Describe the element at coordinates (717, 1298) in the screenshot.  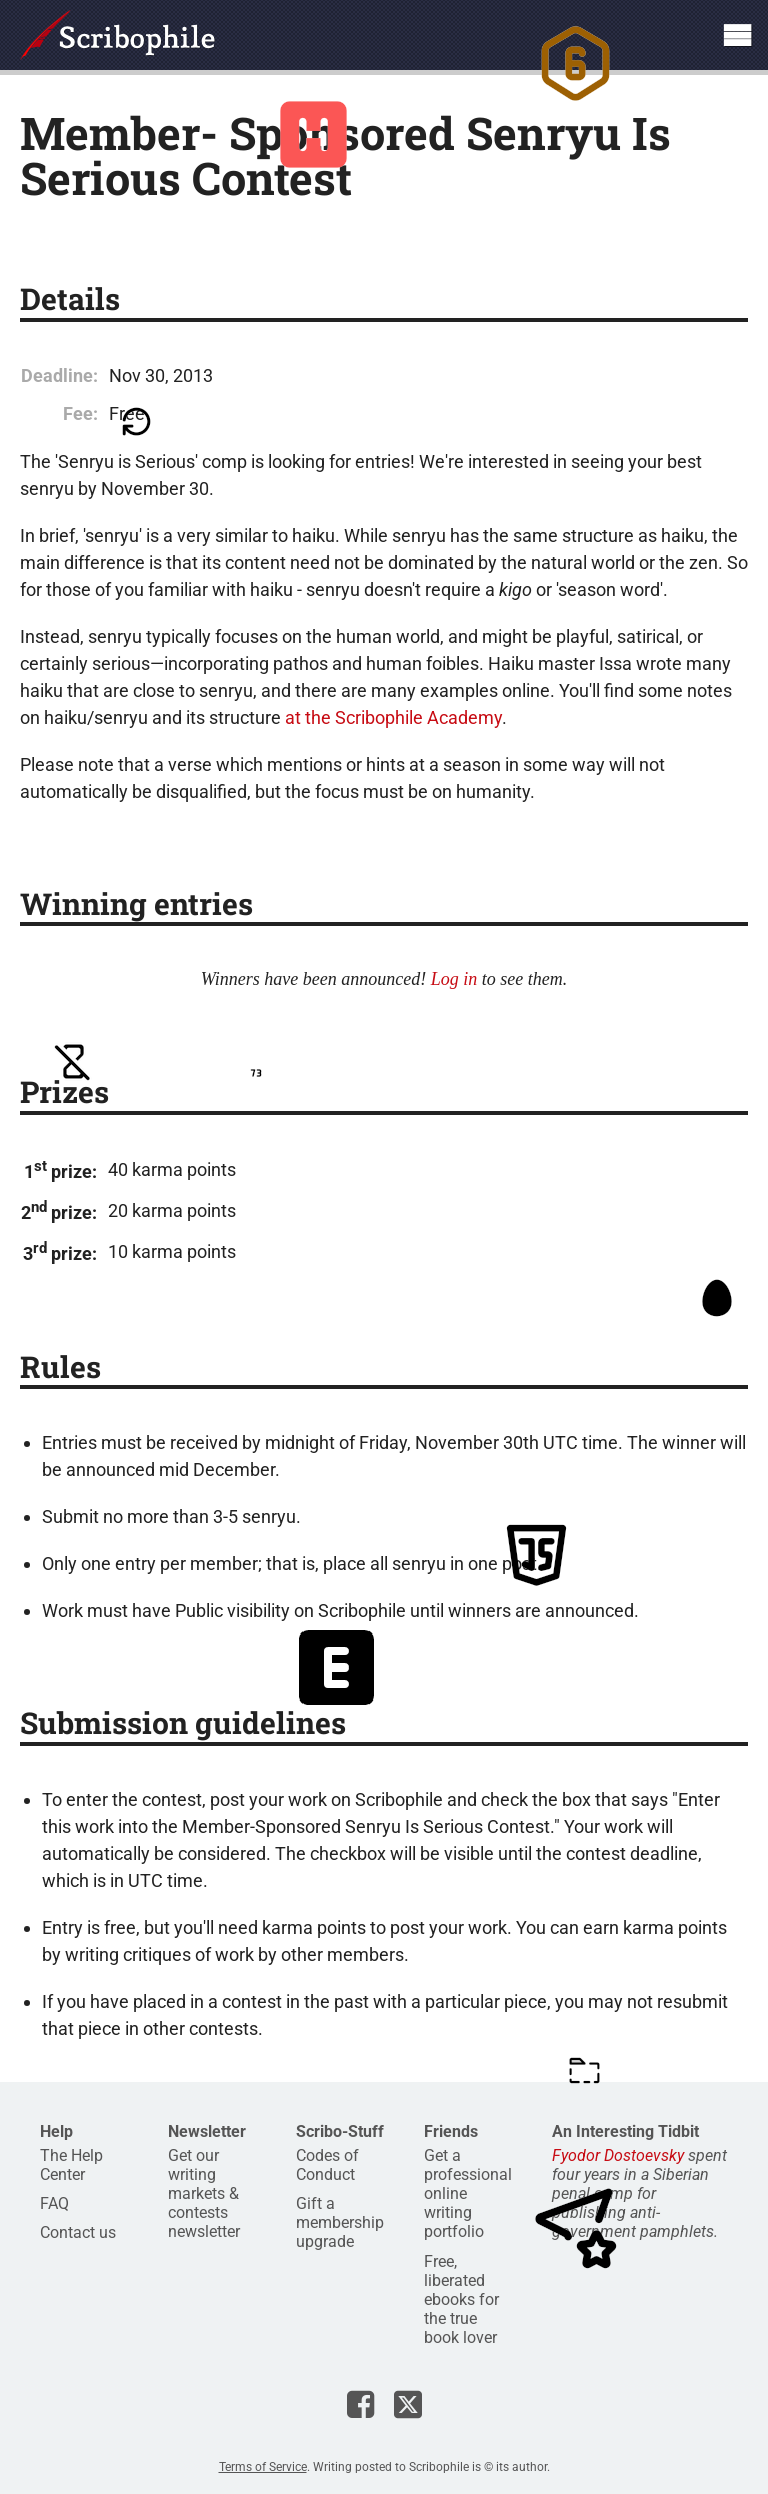
I see `indicates egg or egg-containing ingredient` at that location.